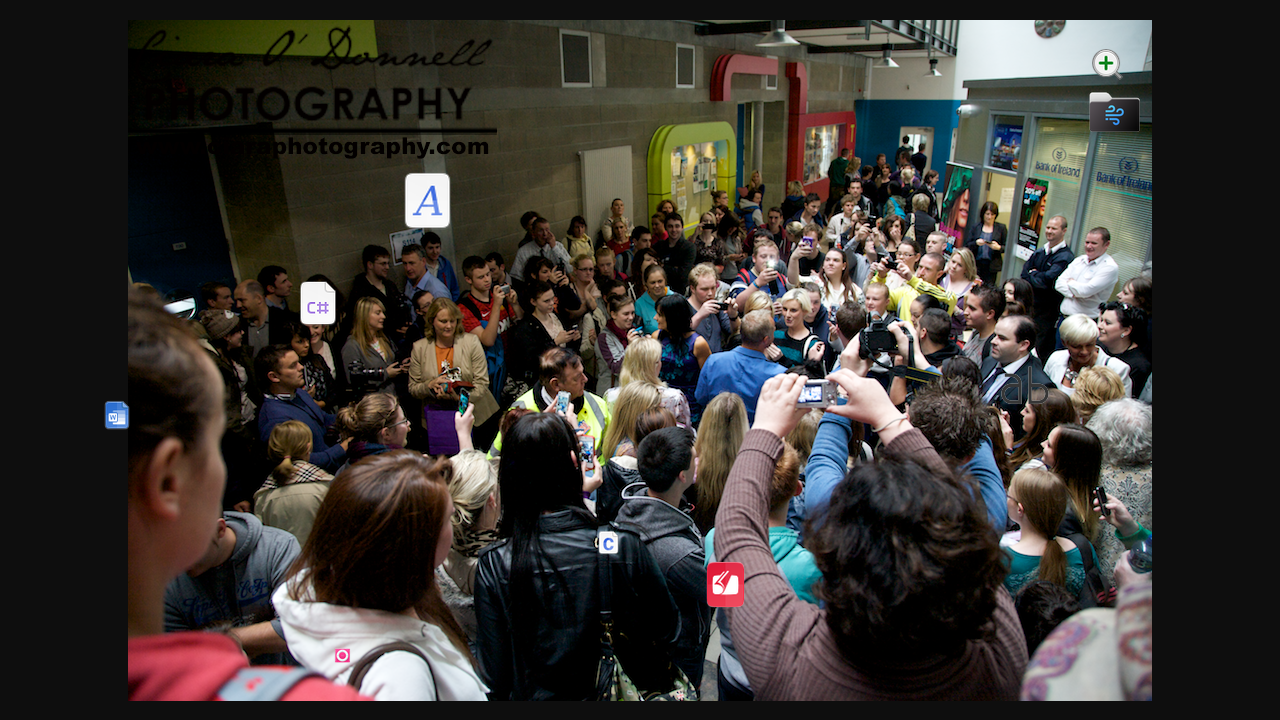 This screenshot has width=1280, height=720. What do you see at coordinates (725, 584) in the screenshot?
I see `an eps vector file` at bounding box center [725, 584].